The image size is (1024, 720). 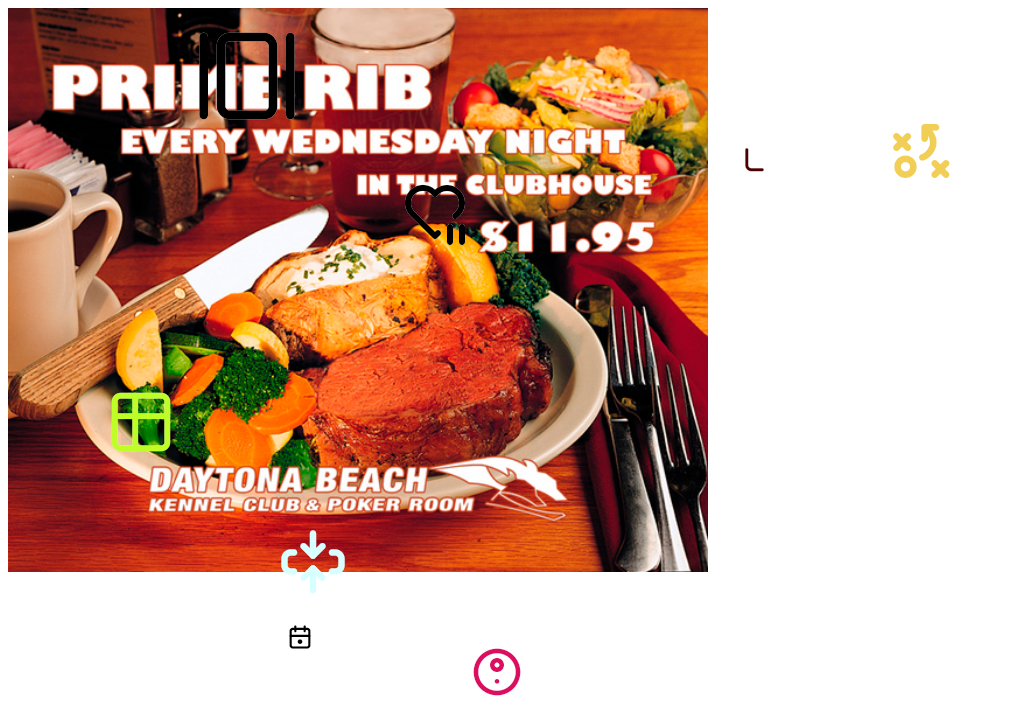 I want to click on access vacuum or cleaning device controls, so click(x=497, y=672).